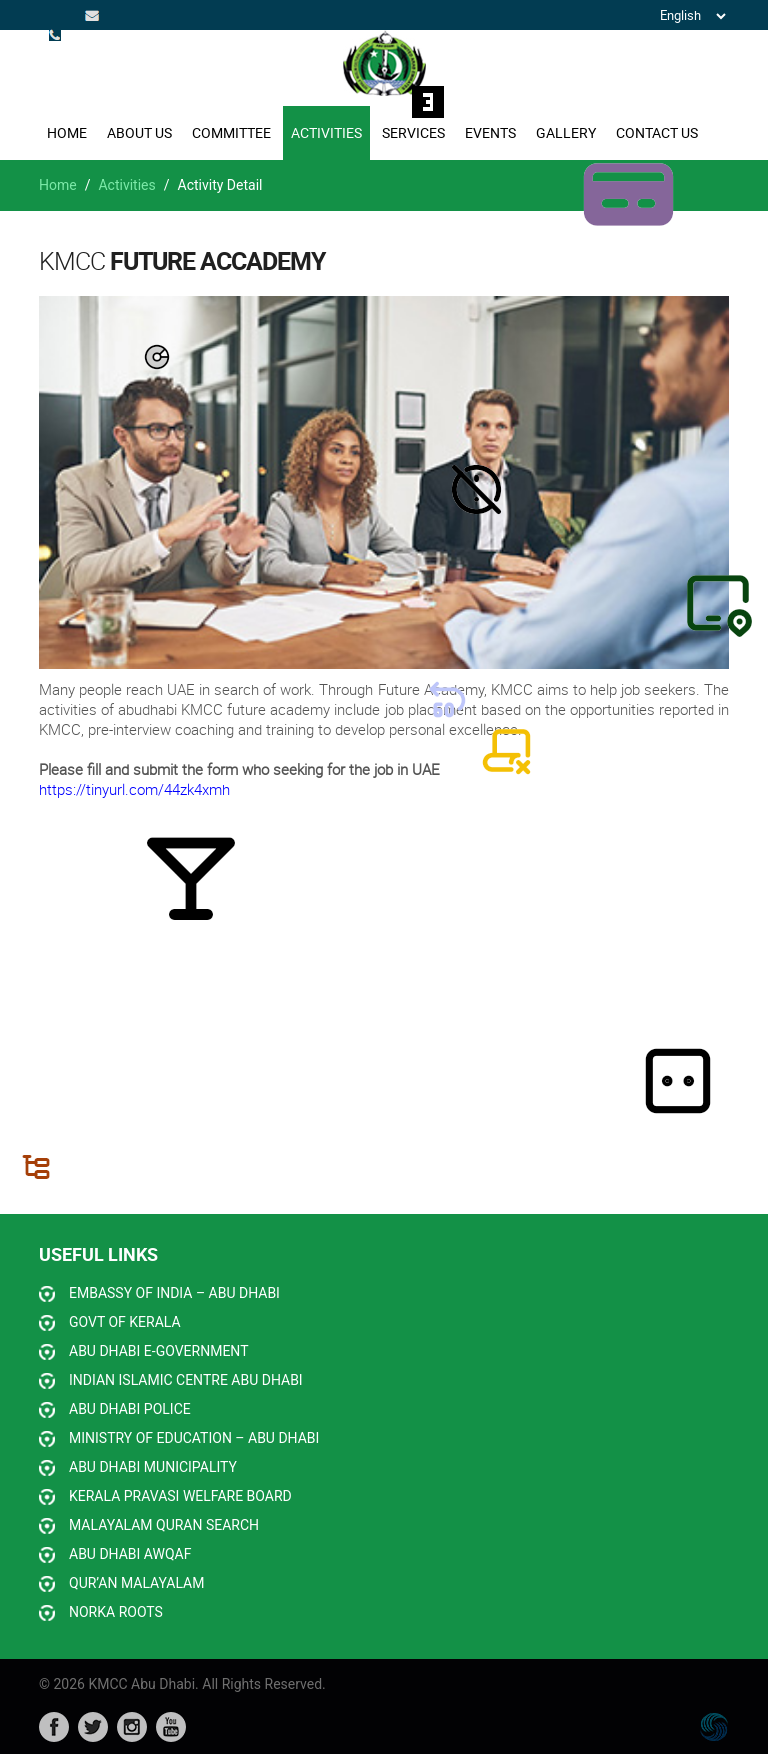  I want to click on disable or mute alerts, so click(476, 489).